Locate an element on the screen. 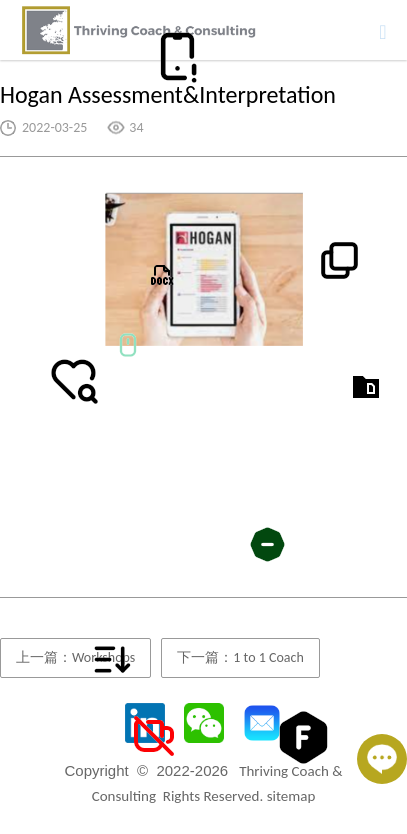 This screenshot has height=834, width=407. remove or delete an item is located at coordinates (267, 544).